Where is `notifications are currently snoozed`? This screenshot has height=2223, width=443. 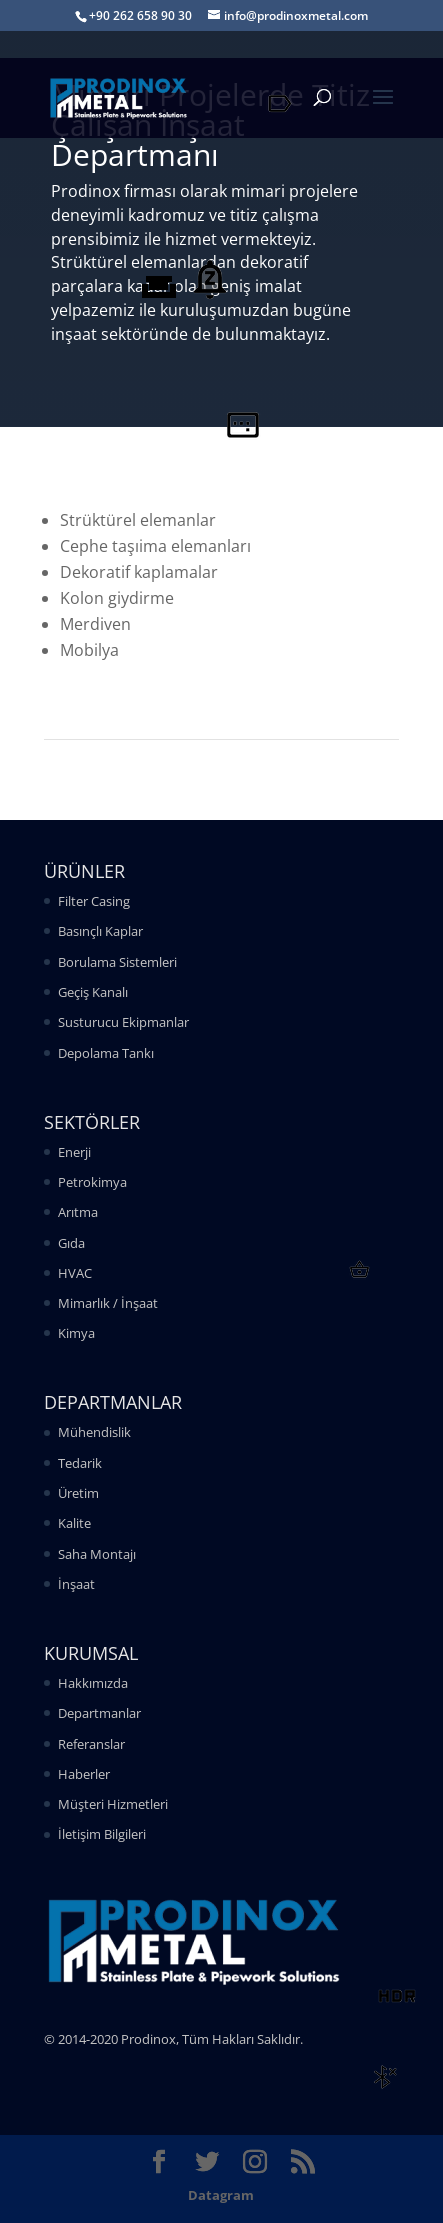 notifications are currently snoozed is located at coordinates (210, 279).